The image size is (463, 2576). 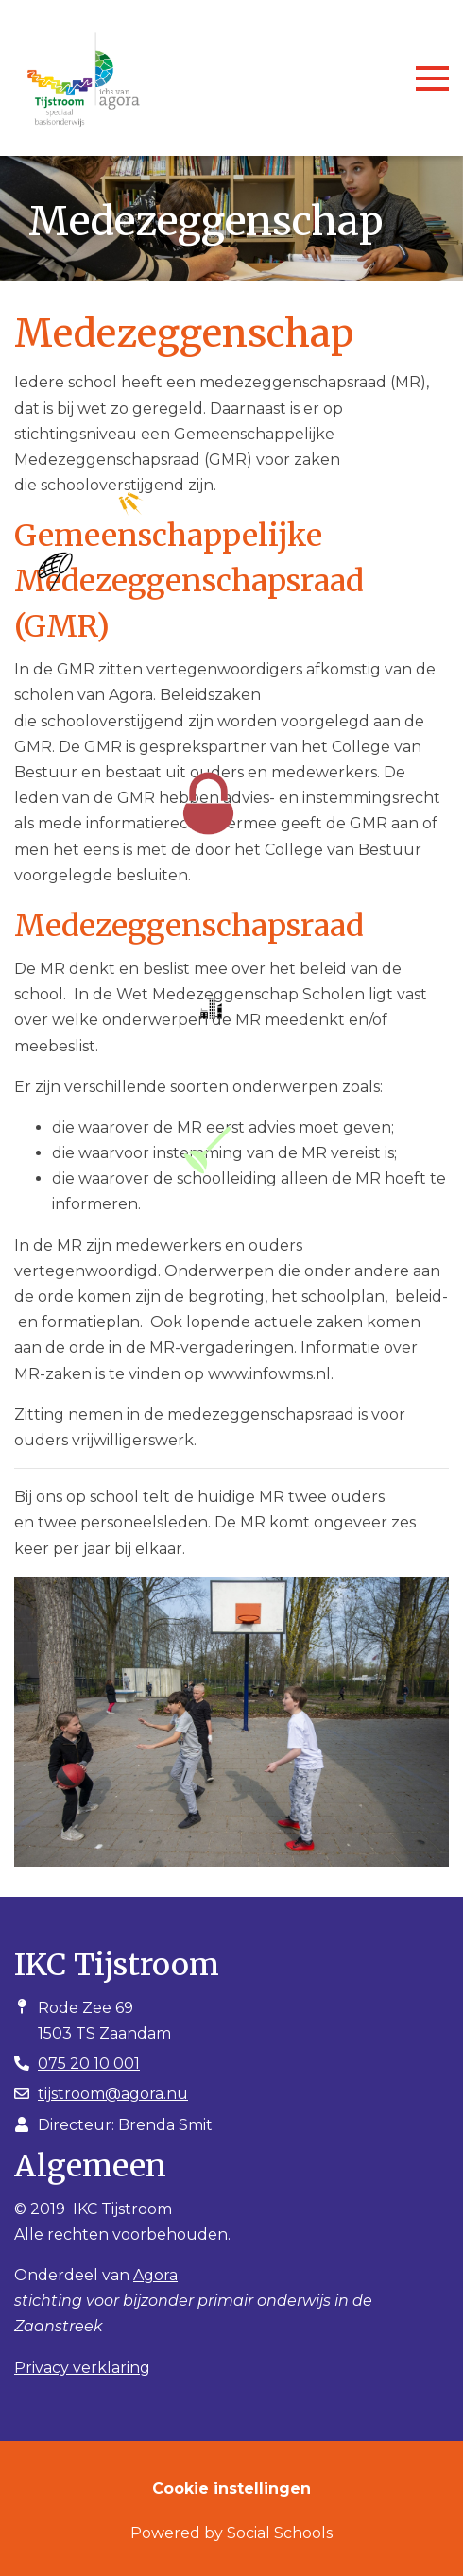 What do you see at coordinates (208, 803) in the screenshot?
I see `indicates a locked or secured item` at bounding box center [208, 803].